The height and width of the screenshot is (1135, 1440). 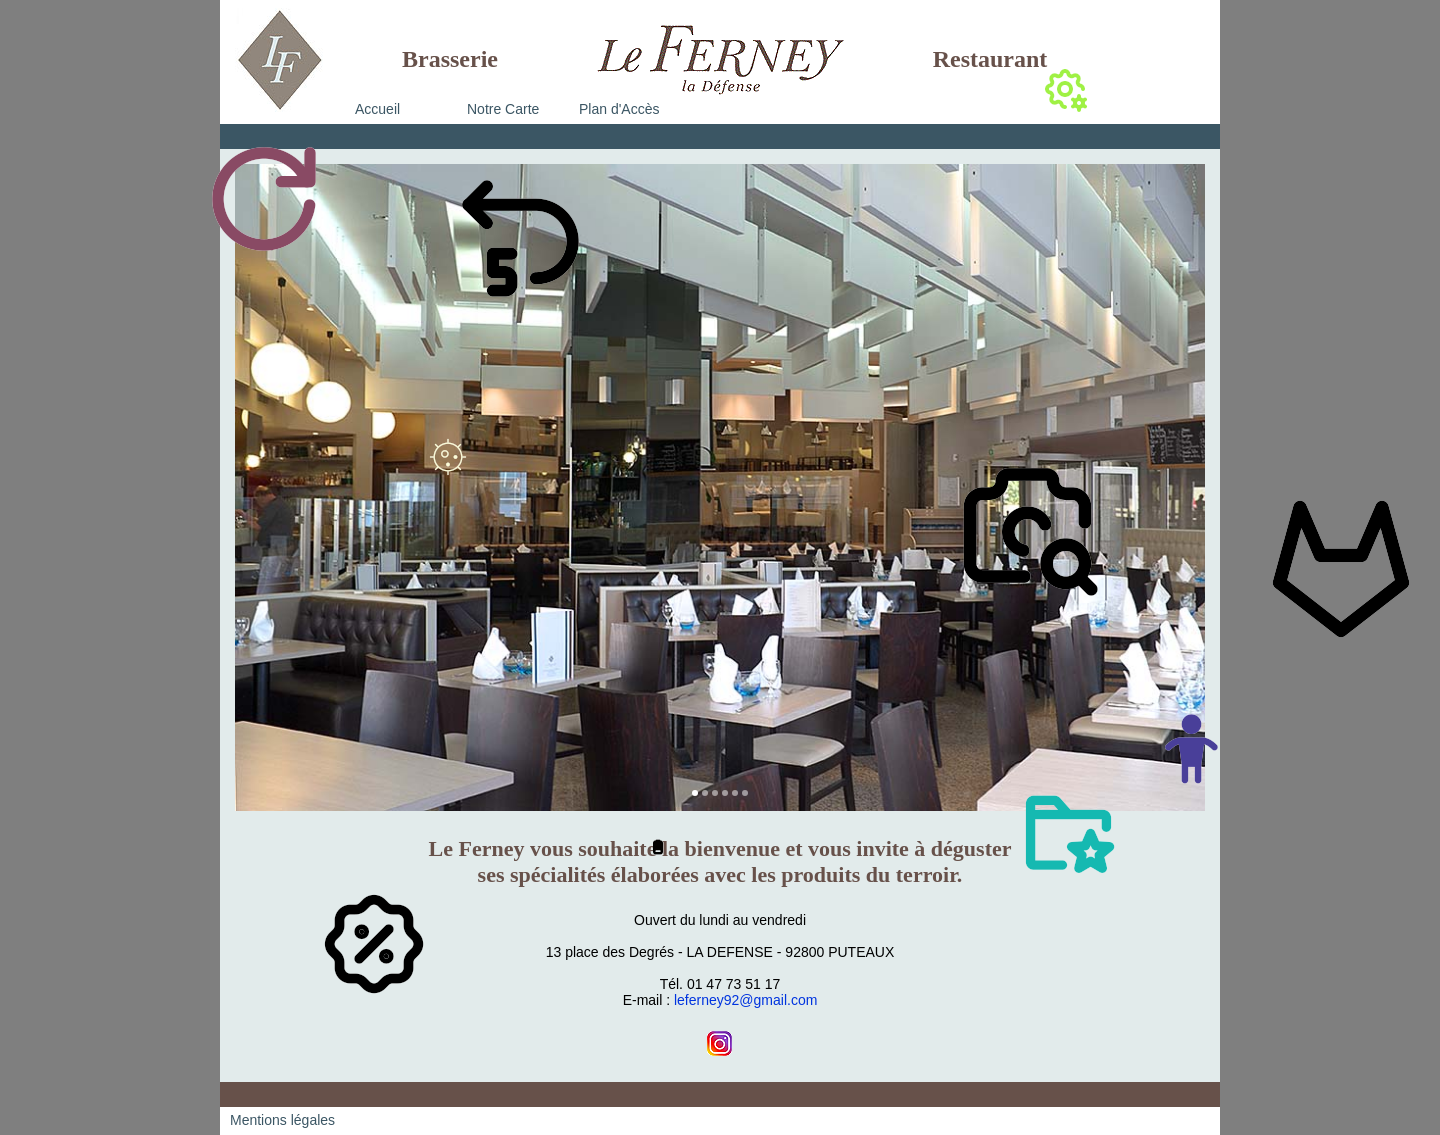 What do you see at coordinates (448, 457) in the screenshot?
I see `indicates virus or malware detected` at bounding box center [448, 457].